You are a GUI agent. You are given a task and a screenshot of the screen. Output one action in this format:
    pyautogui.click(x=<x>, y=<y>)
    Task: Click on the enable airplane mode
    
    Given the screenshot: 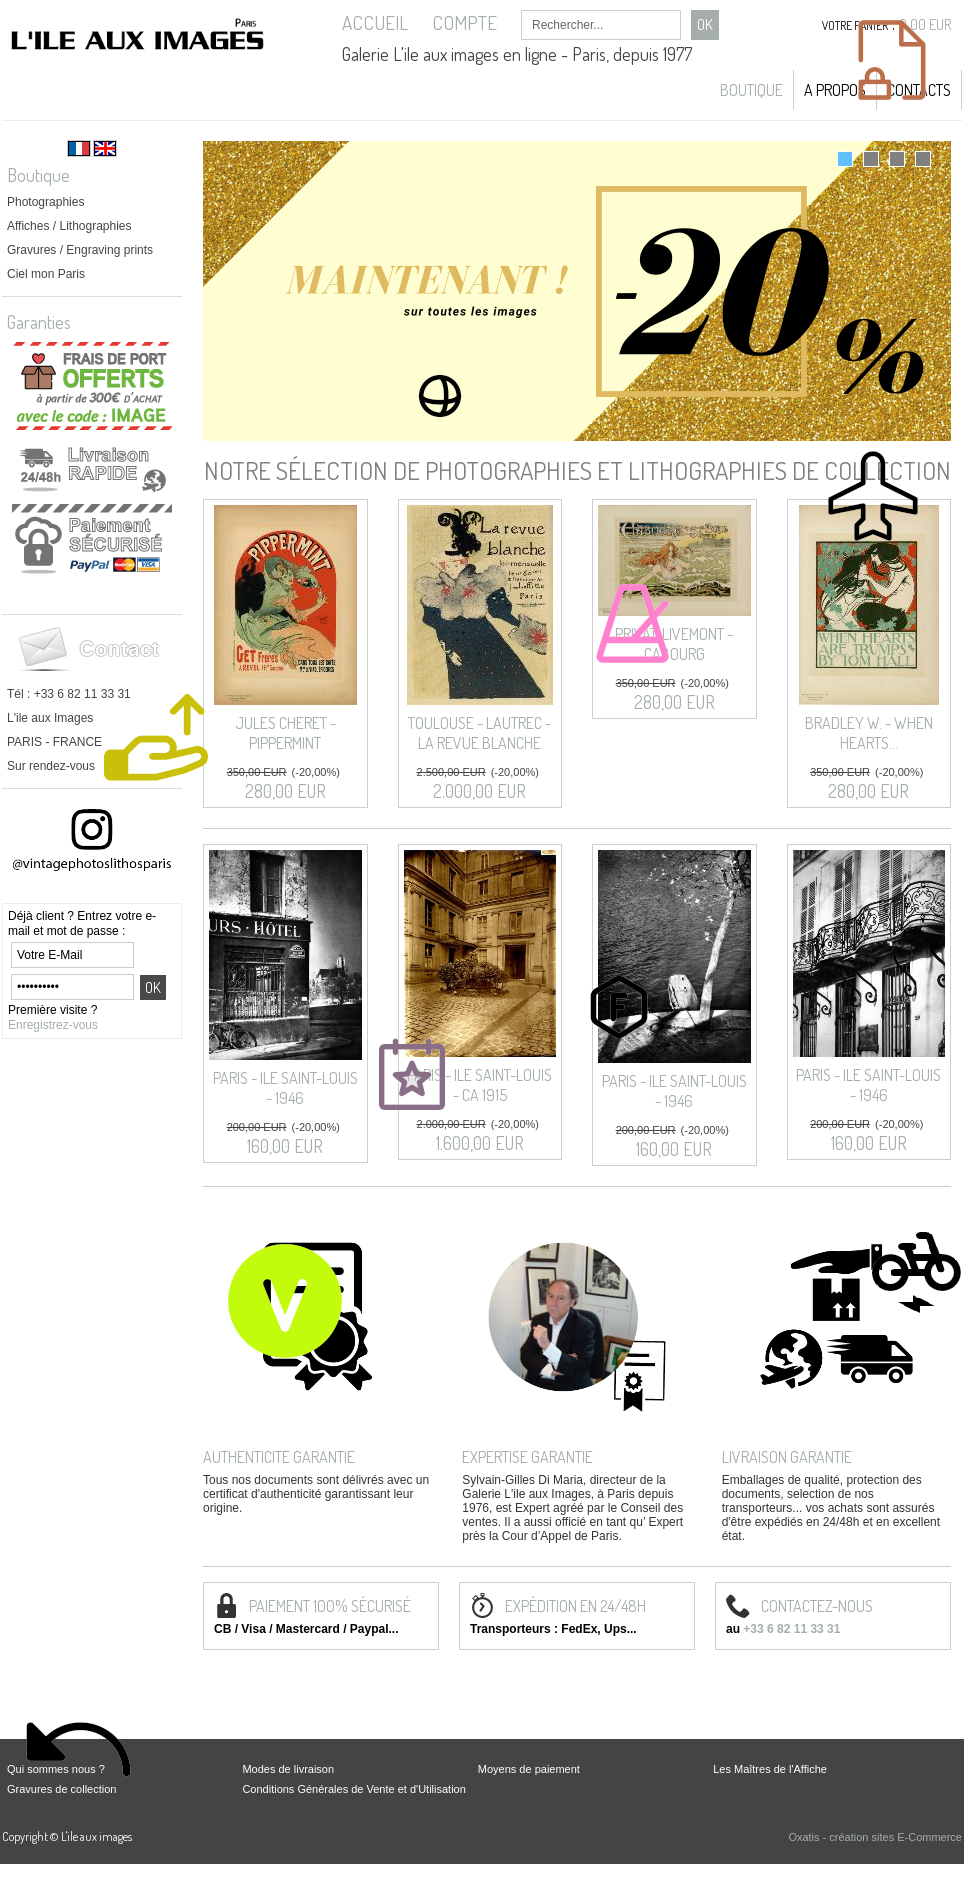 What is the action you would take?
    pyautogui.click(x=873, y=496)
    